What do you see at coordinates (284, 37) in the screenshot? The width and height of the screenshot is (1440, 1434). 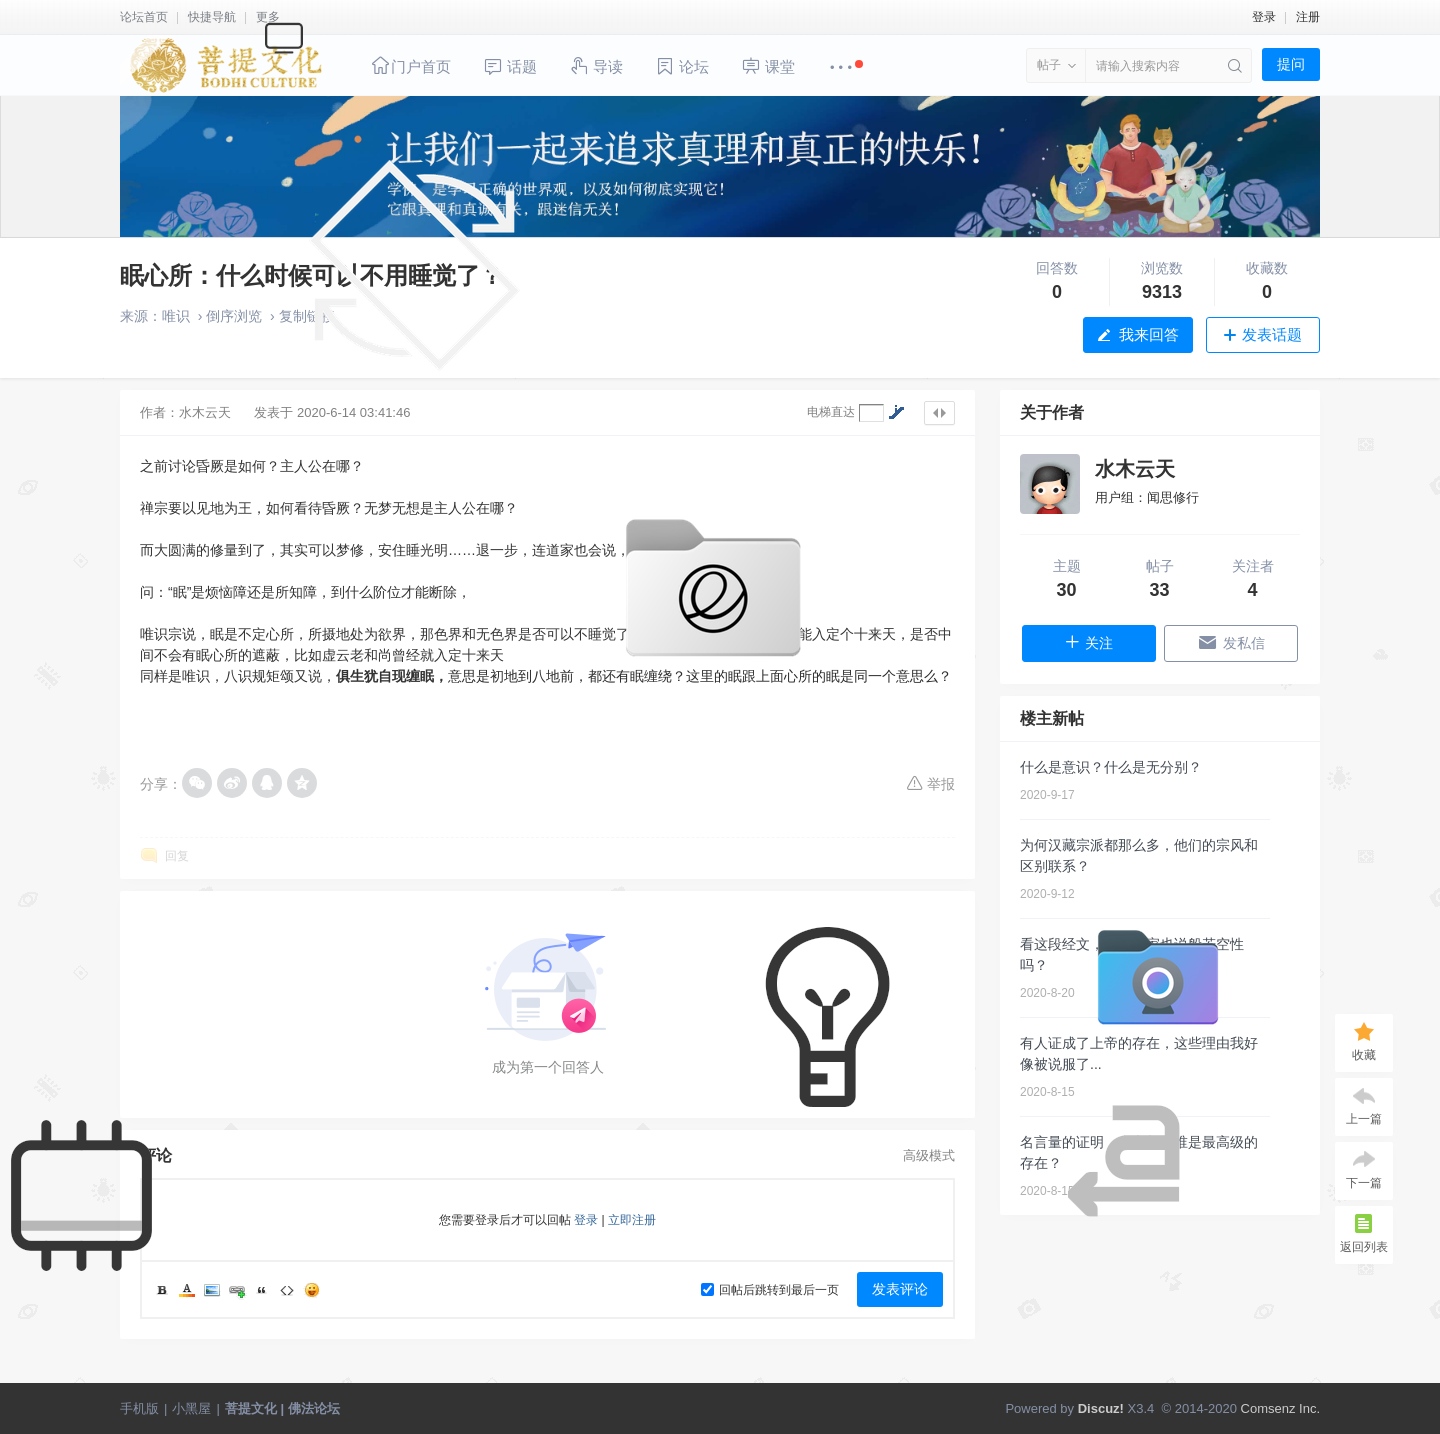 I see `access display settings` at bounding box center [284, 37].